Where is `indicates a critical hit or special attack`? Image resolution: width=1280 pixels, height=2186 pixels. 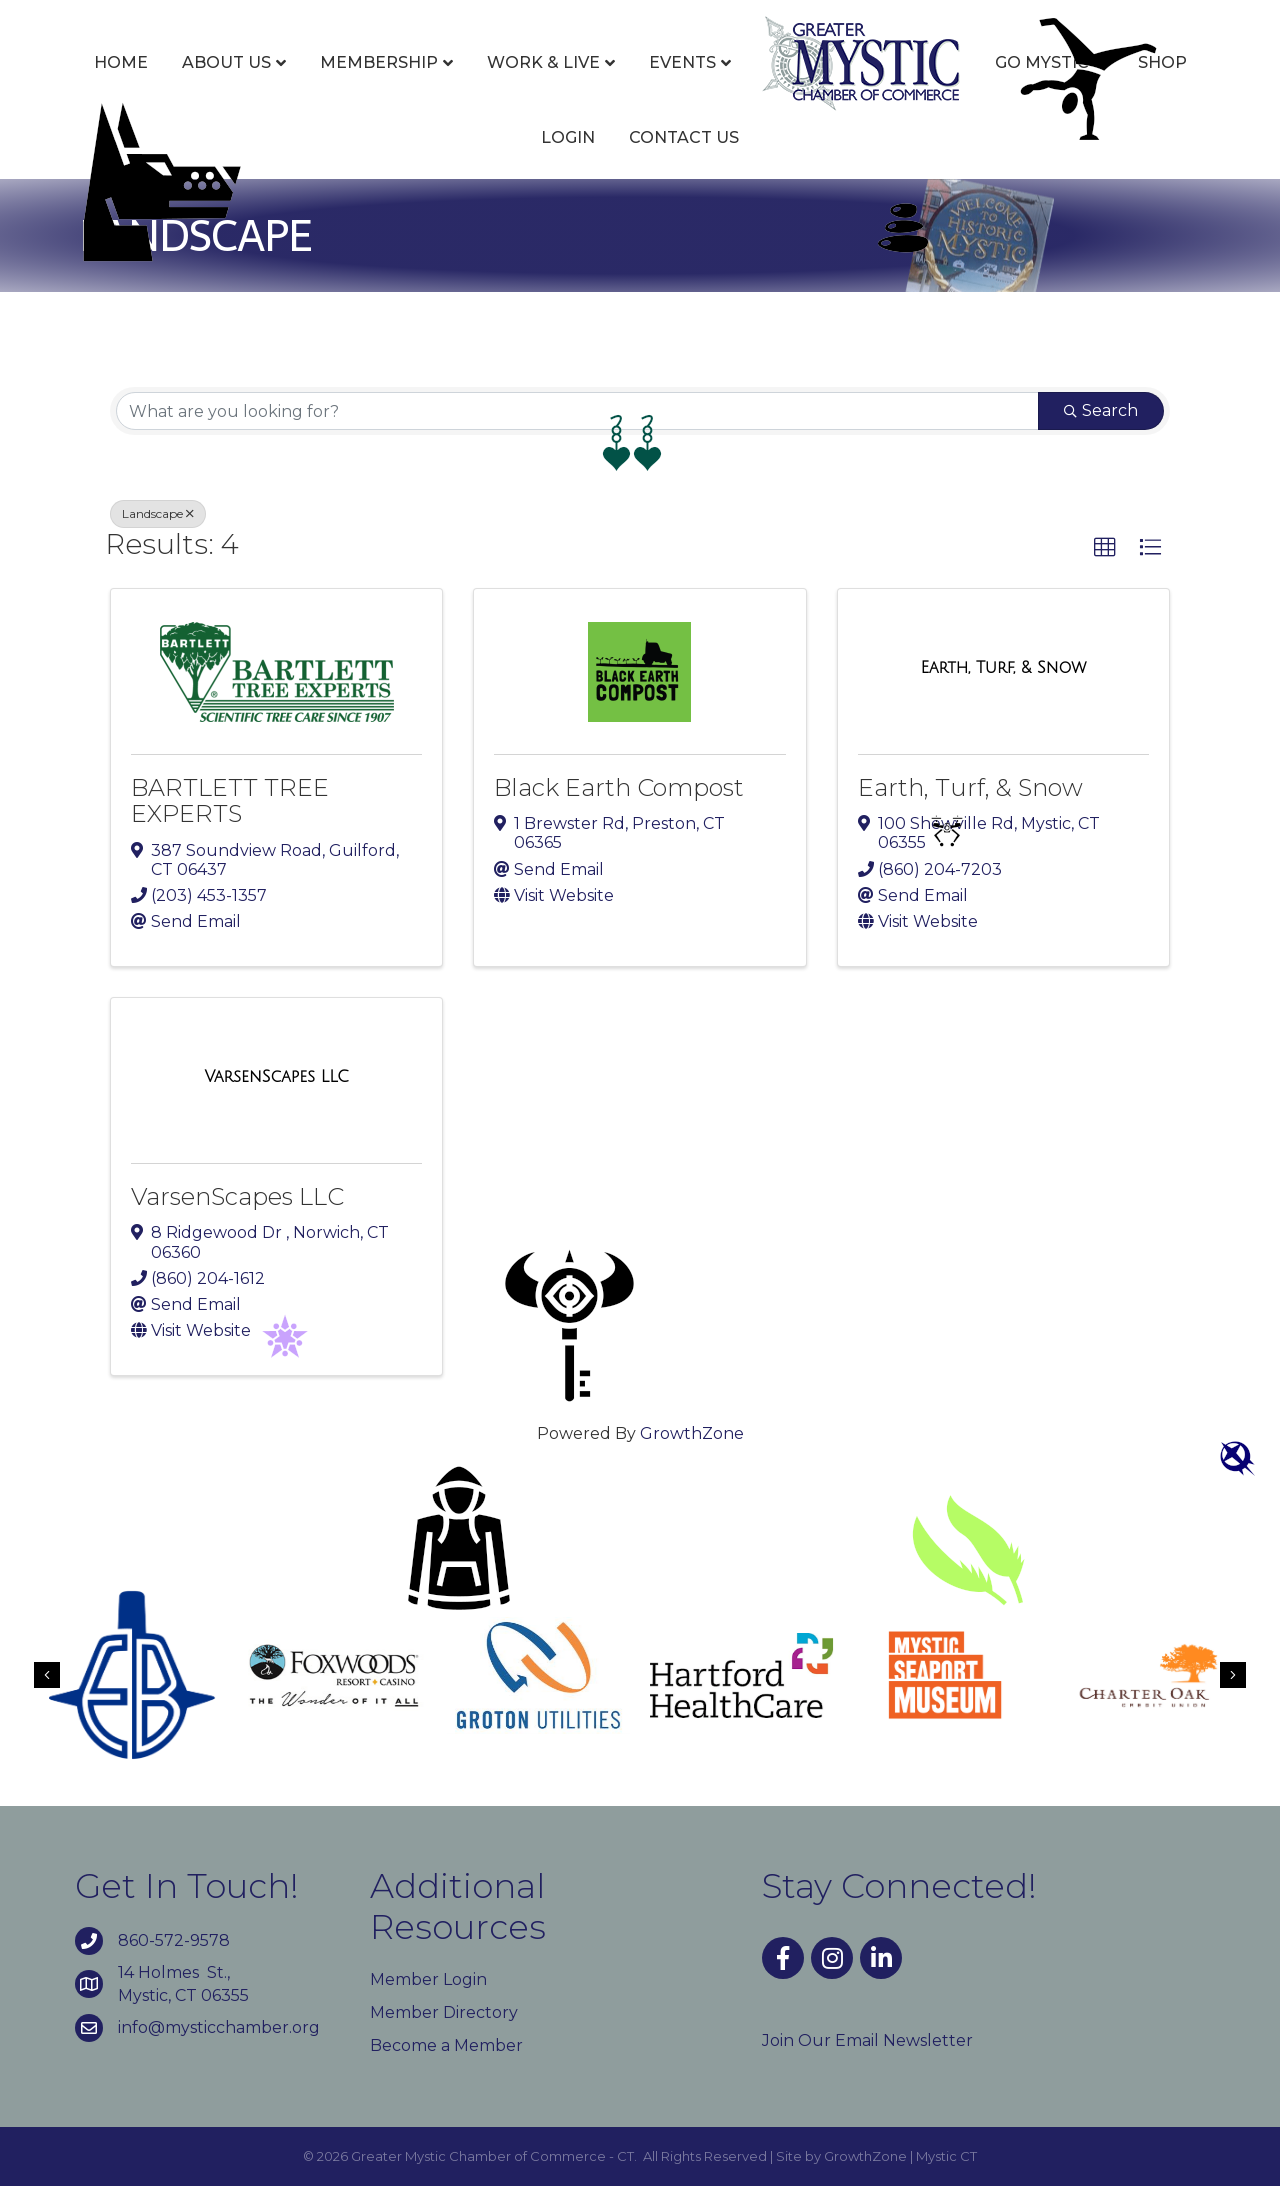 indicates a critical hit or special attack is located at coordinates (1237, 1458).